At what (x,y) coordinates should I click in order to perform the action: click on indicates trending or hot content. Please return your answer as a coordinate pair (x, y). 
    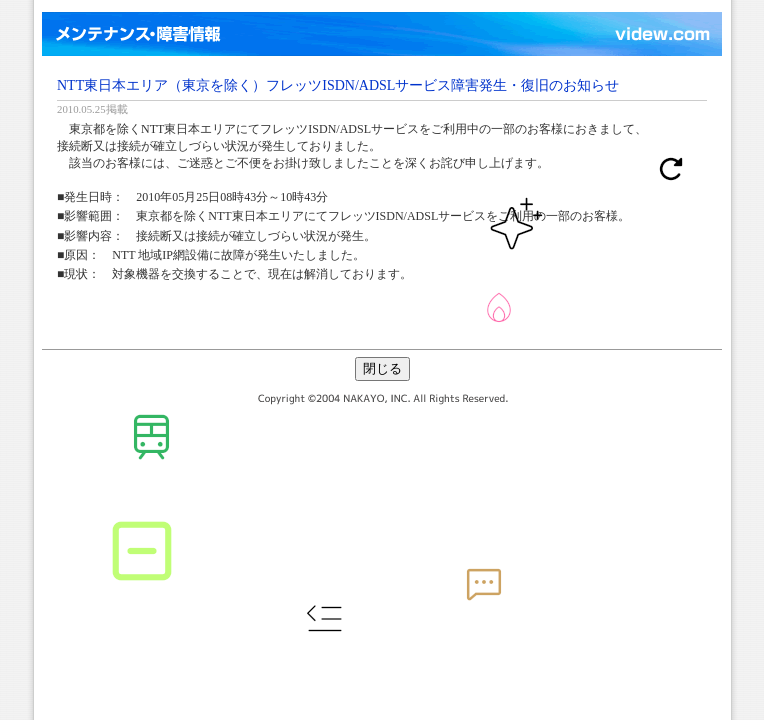
    Looking at the image, I should click on (499, 308).